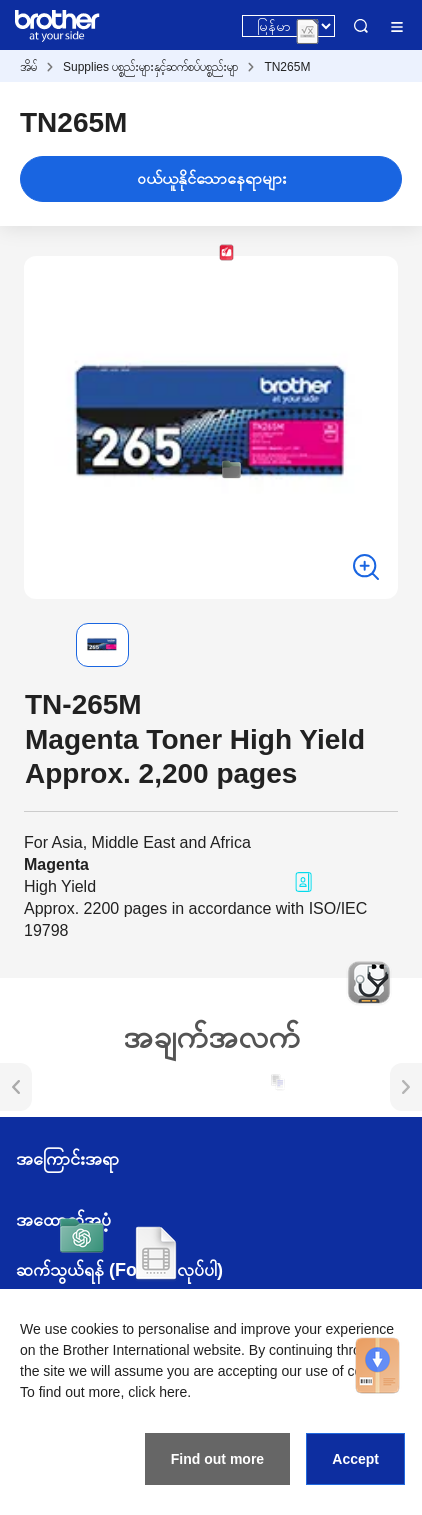 The image size is (422, 1515). I want to click on an EPS image file, so click(226, 252).